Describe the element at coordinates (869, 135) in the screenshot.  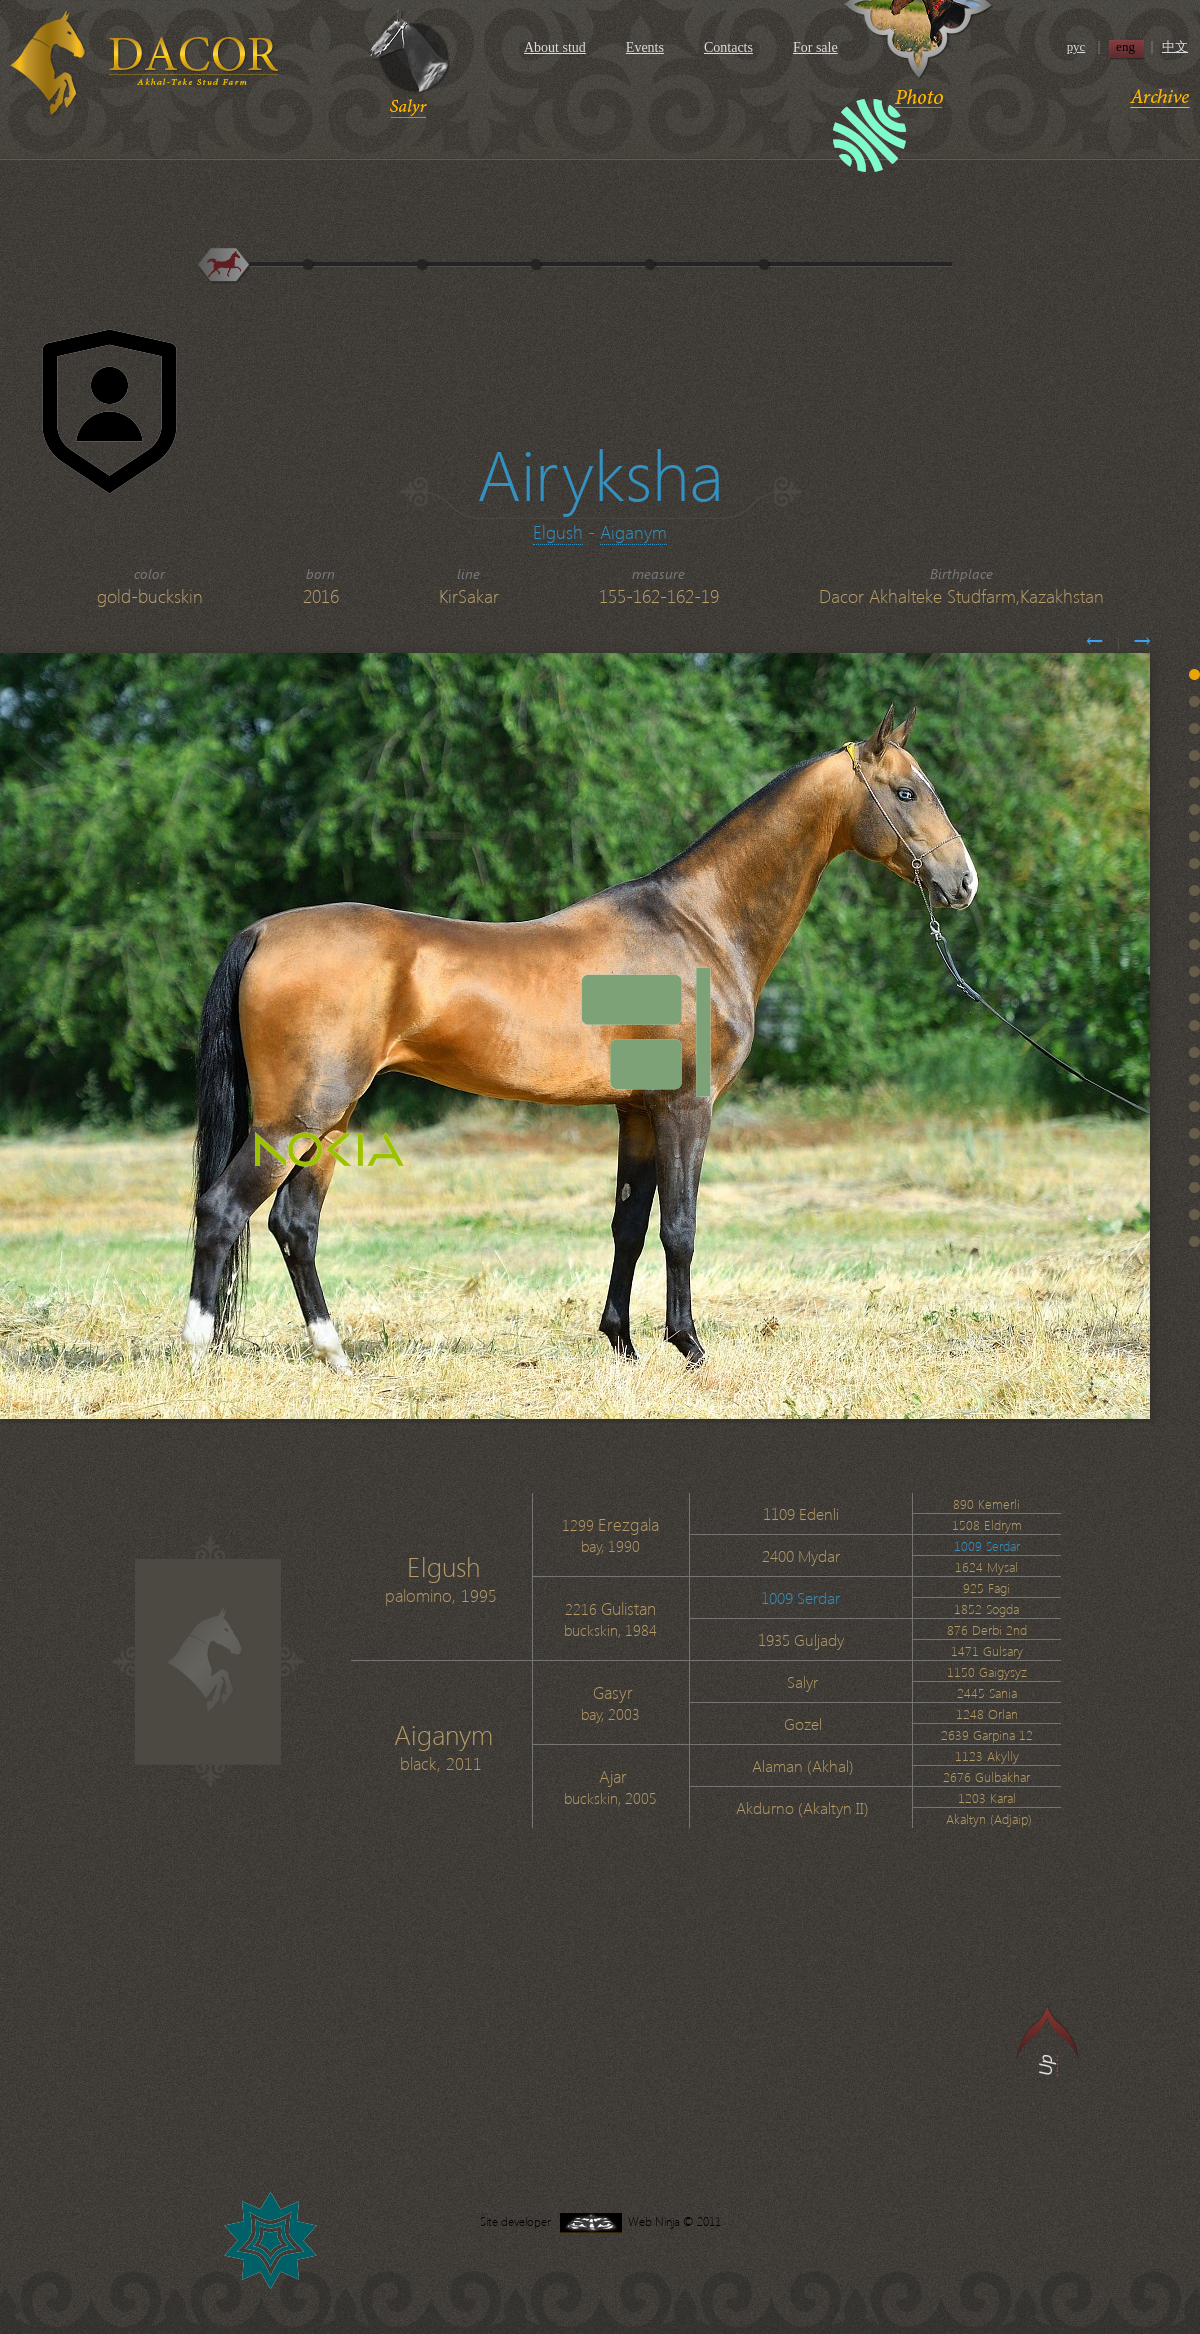
I see `HAL company or brand logo` at that location.